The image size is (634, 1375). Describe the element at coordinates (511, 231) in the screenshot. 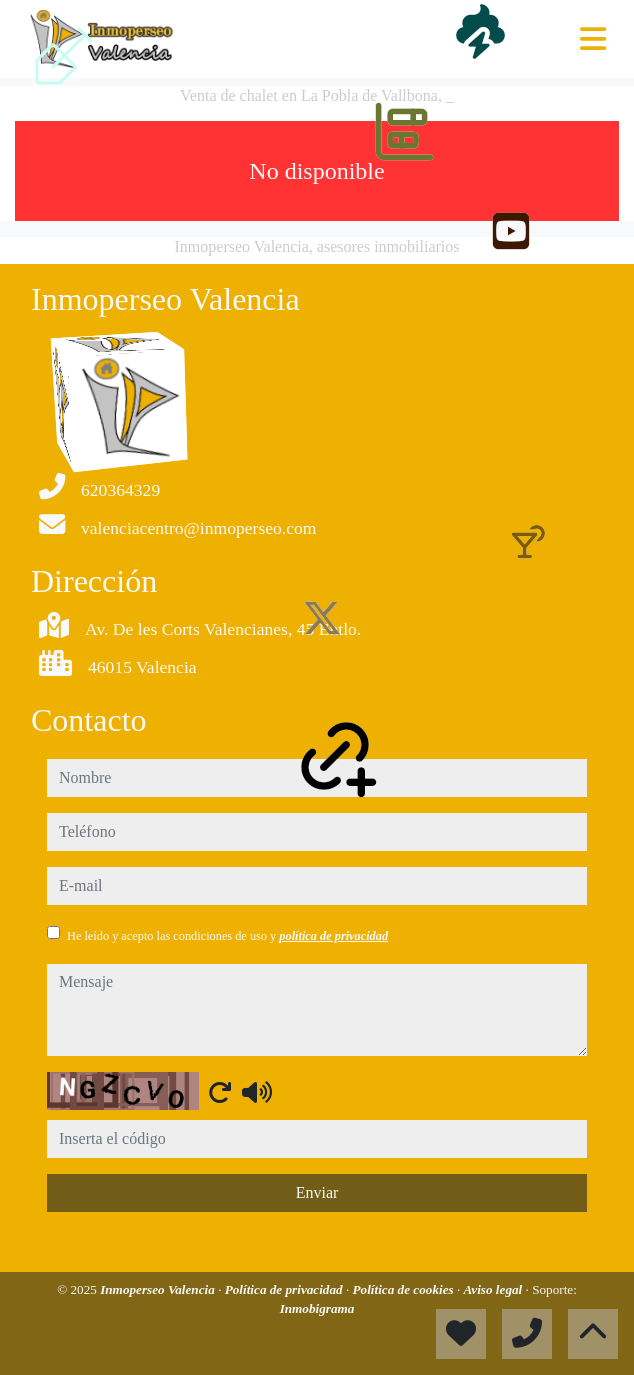

I see `open youtube` at that location.